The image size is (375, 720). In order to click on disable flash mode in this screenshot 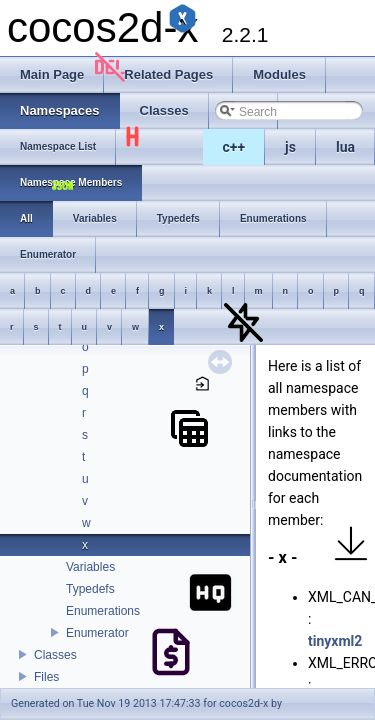, I will do `click(243, 322)`.